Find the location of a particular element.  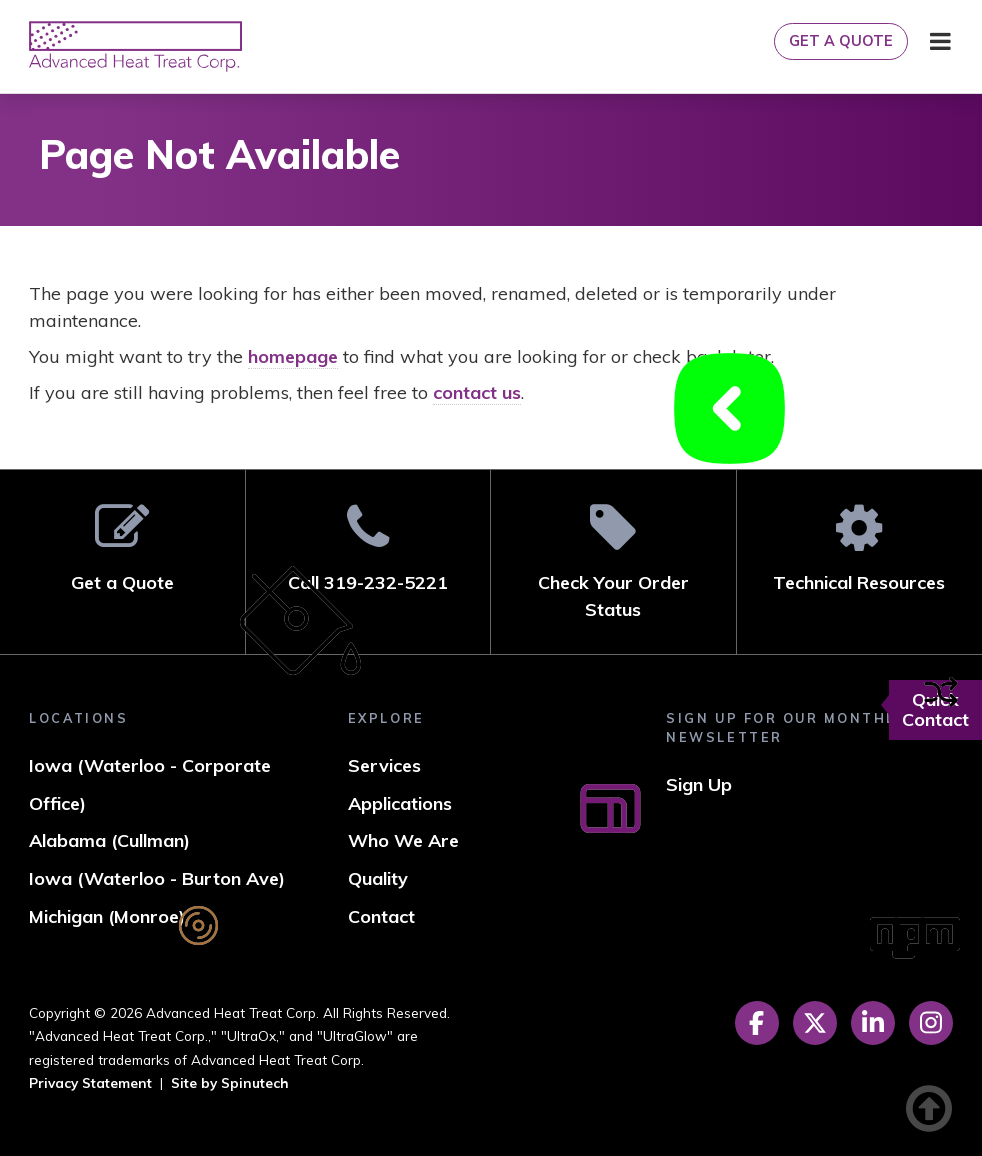

go back to the previous screen is located at coordinates (729, 408).